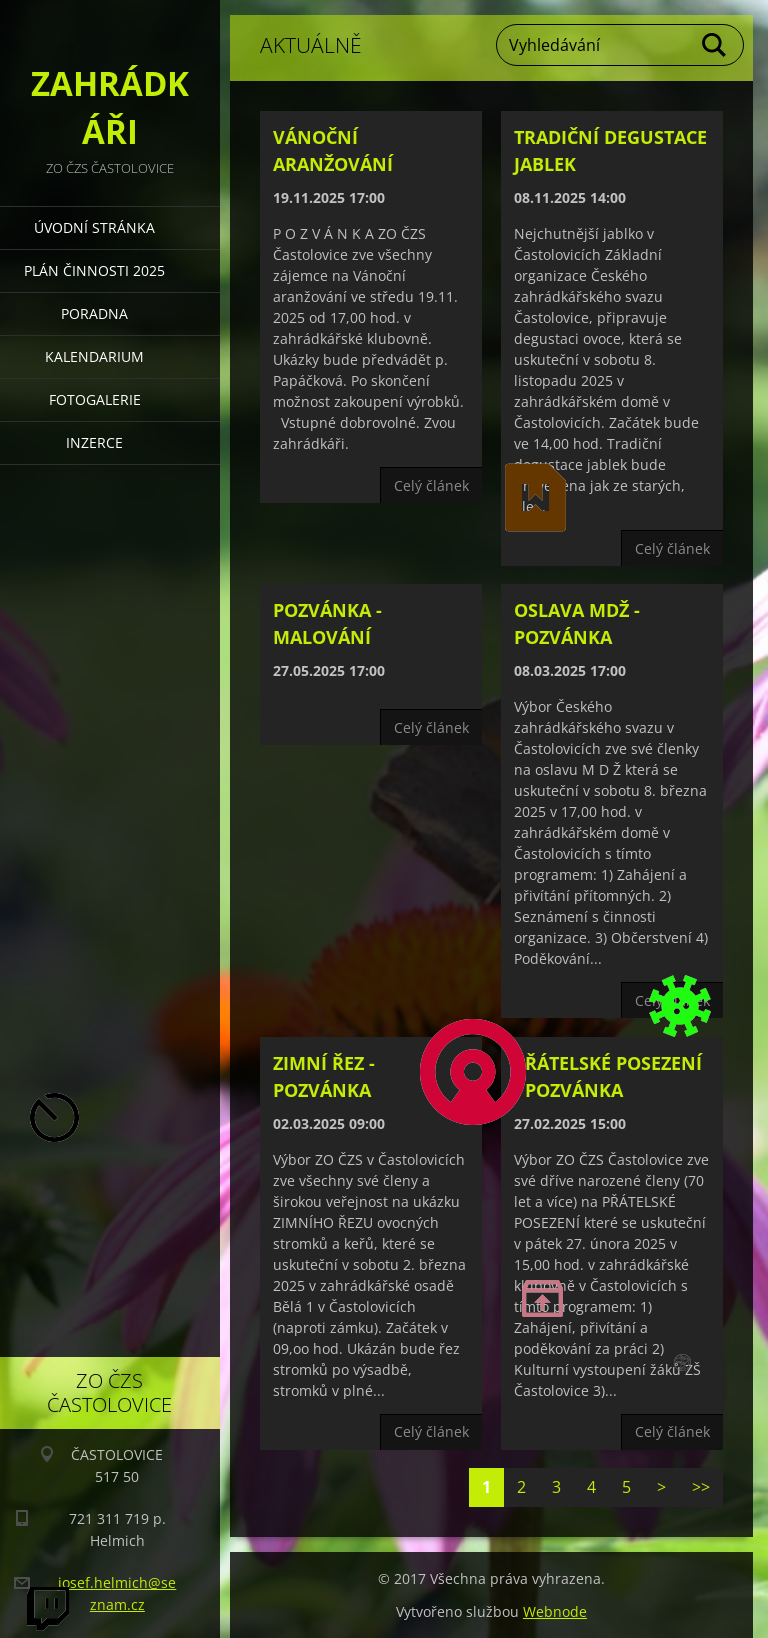 The height and width of the screenshot is (1638, 768). What do you see at coordinates (48, 1608) in the screenshot?
I see `open the Twitch app` at bounding box center [48, 1608].